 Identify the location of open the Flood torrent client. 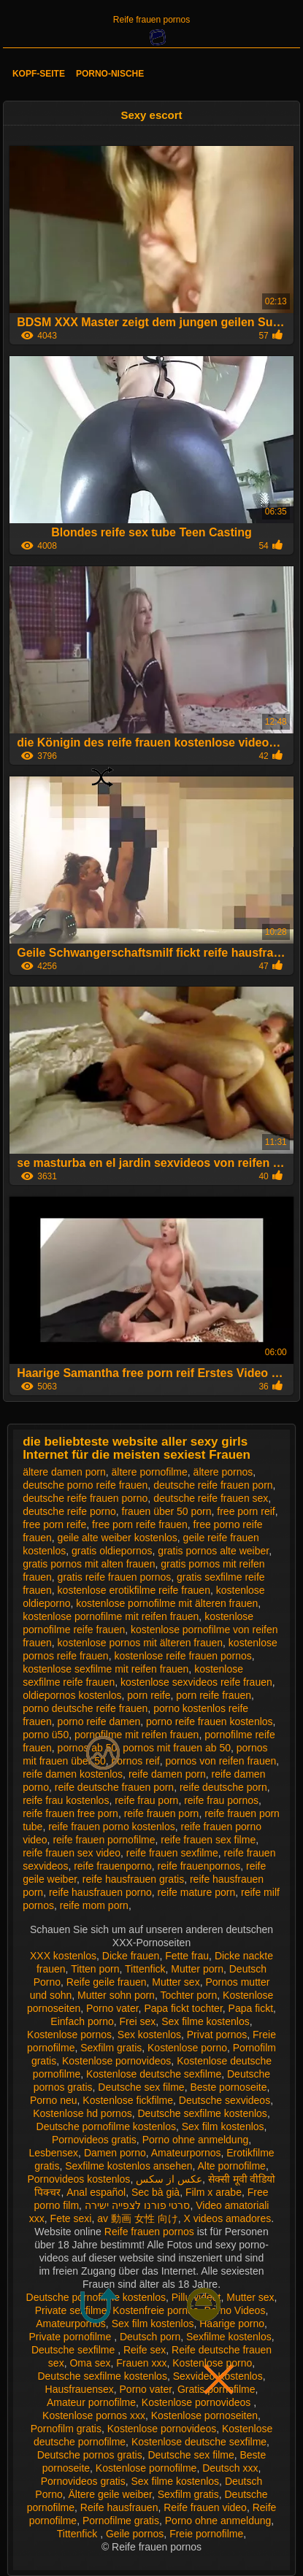
(103, 1753).